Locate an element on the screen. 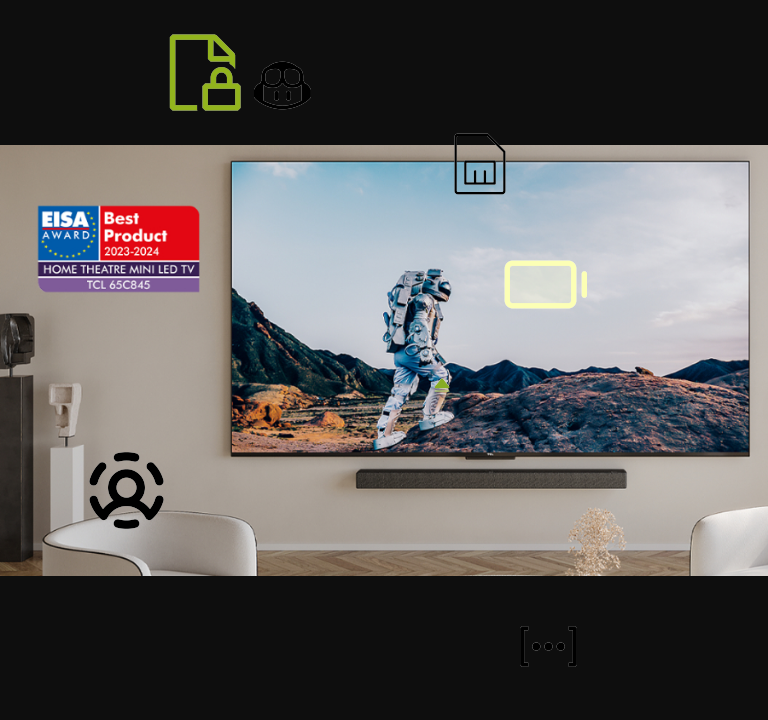 The height and width of the screenshot is (720, 768). manage sim card settings is located at coordinates (480, 164).